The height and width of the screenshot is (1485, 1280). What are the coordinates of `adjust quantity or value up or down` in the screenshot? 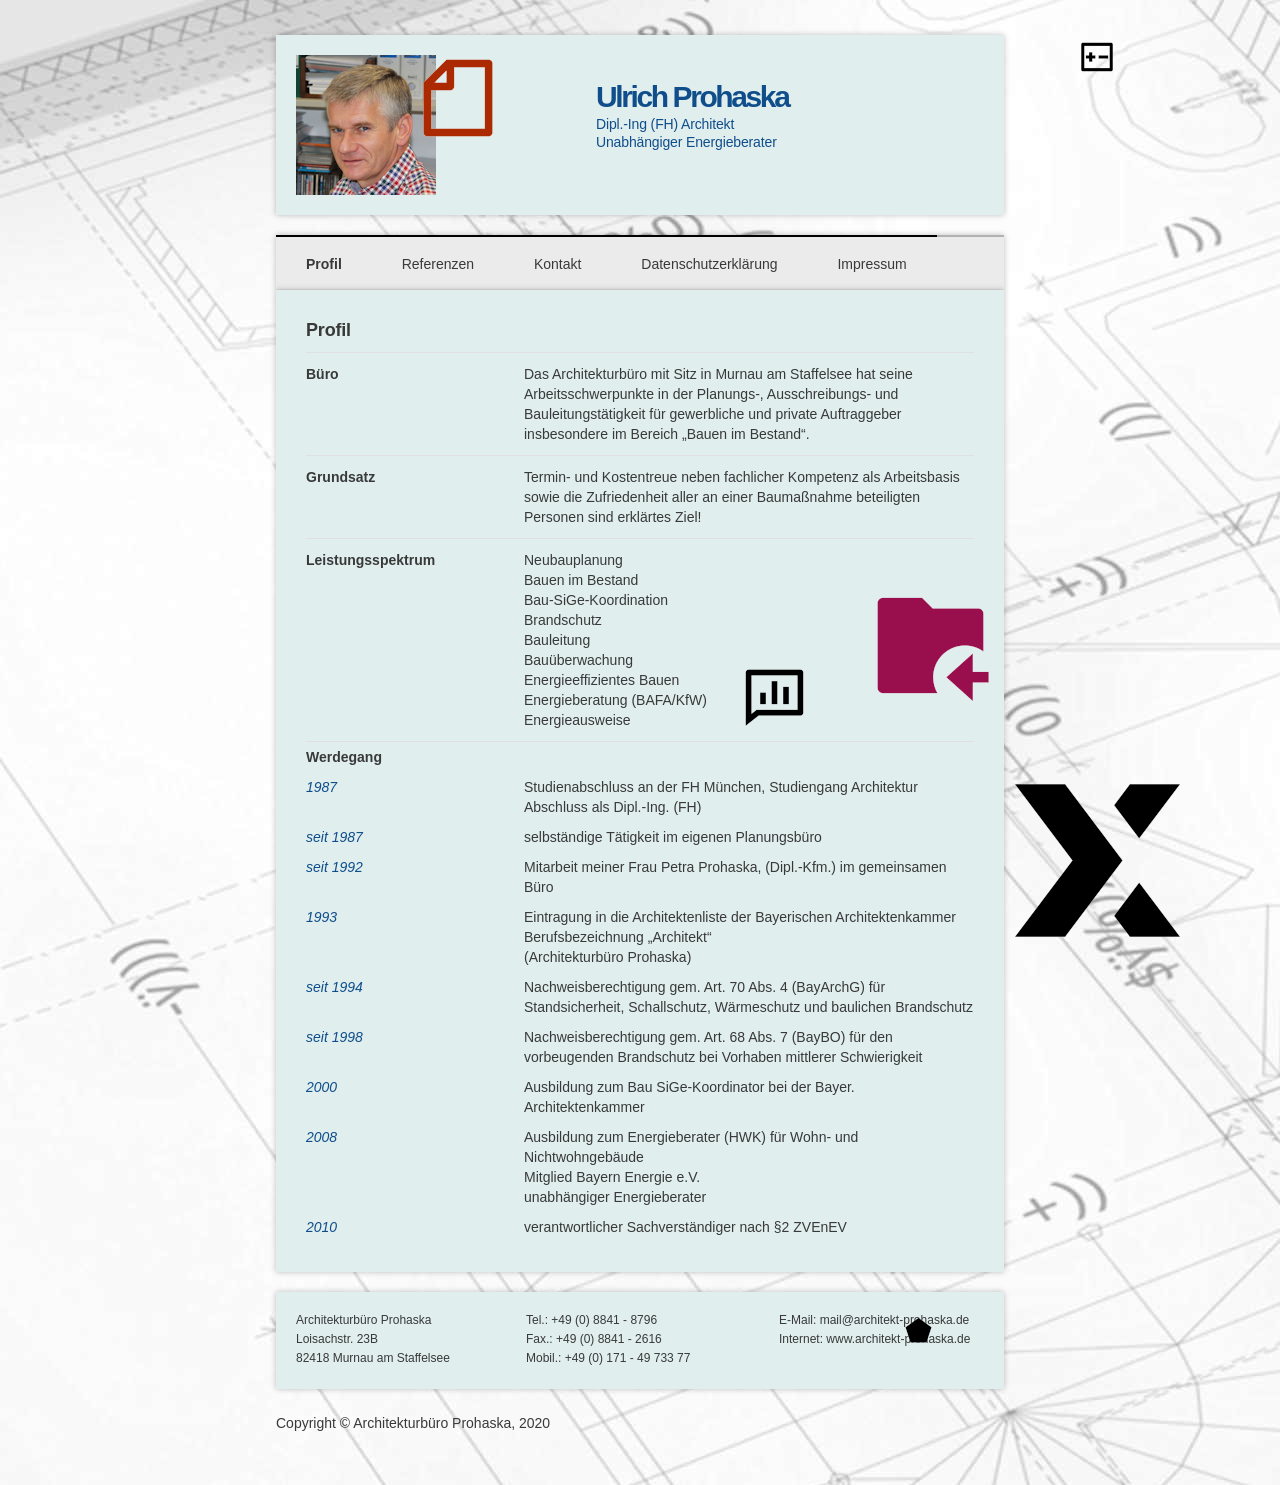 It's located at (1097, 57).